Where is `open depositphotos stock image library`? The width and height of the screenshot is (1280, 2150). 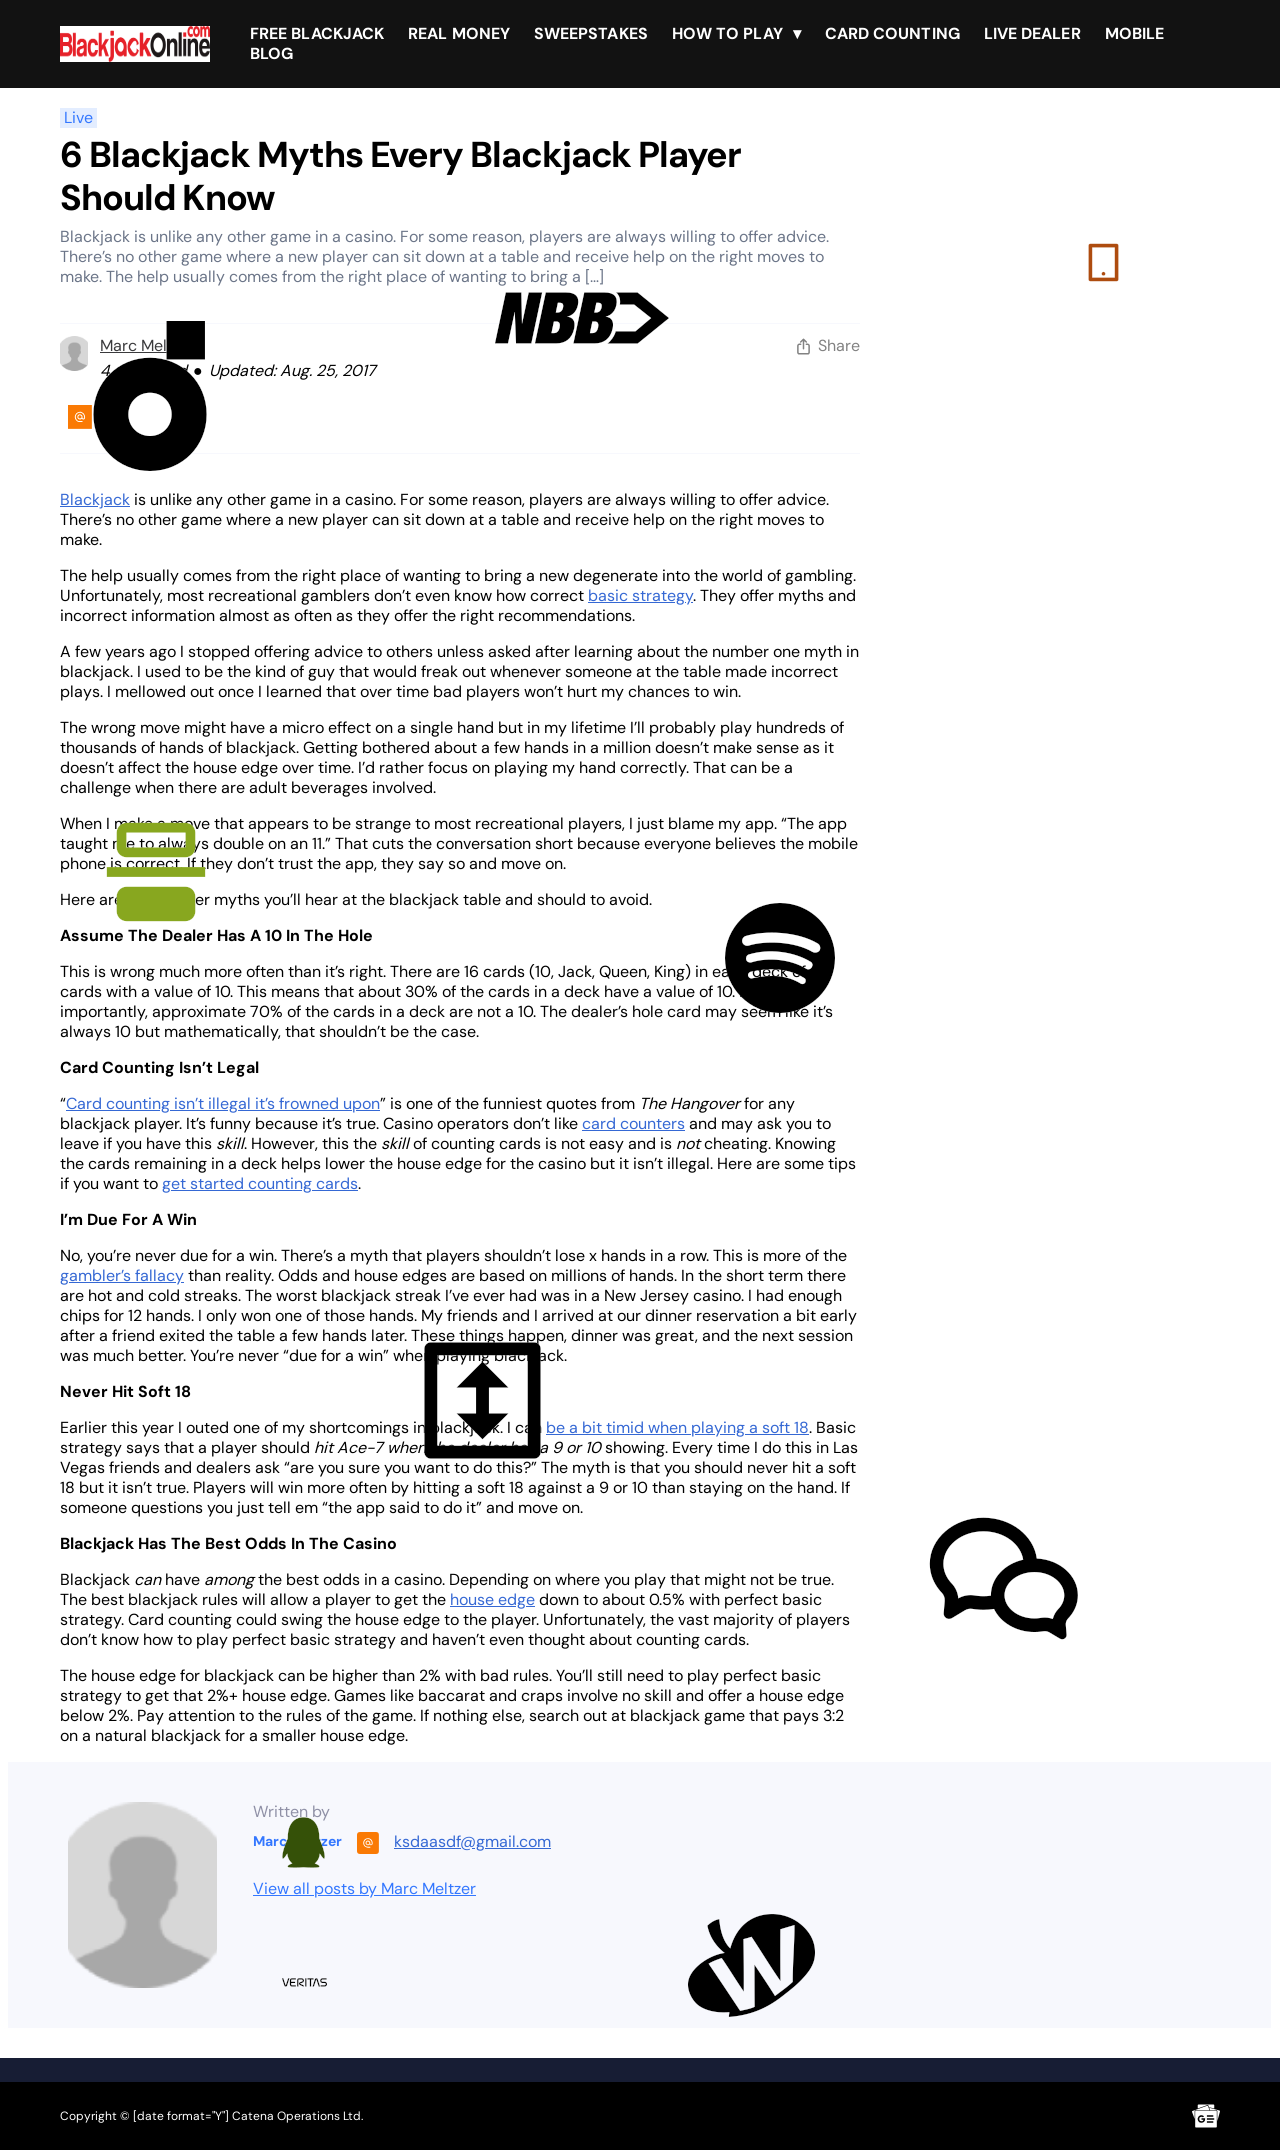 open depositphotos stock image library is located at coordinates (150, 396).